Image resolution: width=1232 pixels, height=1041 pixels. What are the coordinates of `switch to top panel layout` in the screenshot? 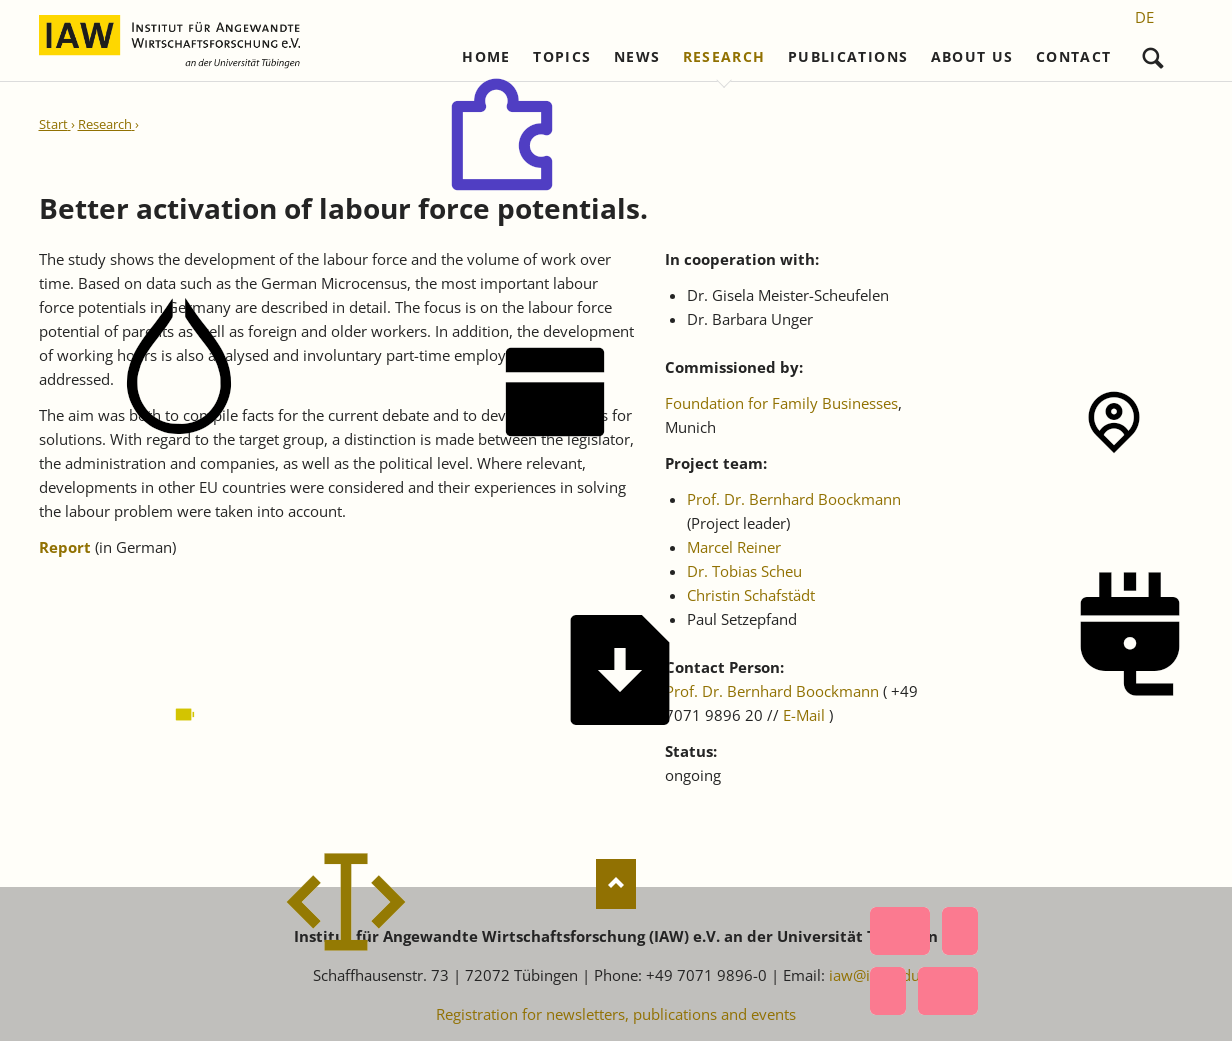 It's located at (555, 392).